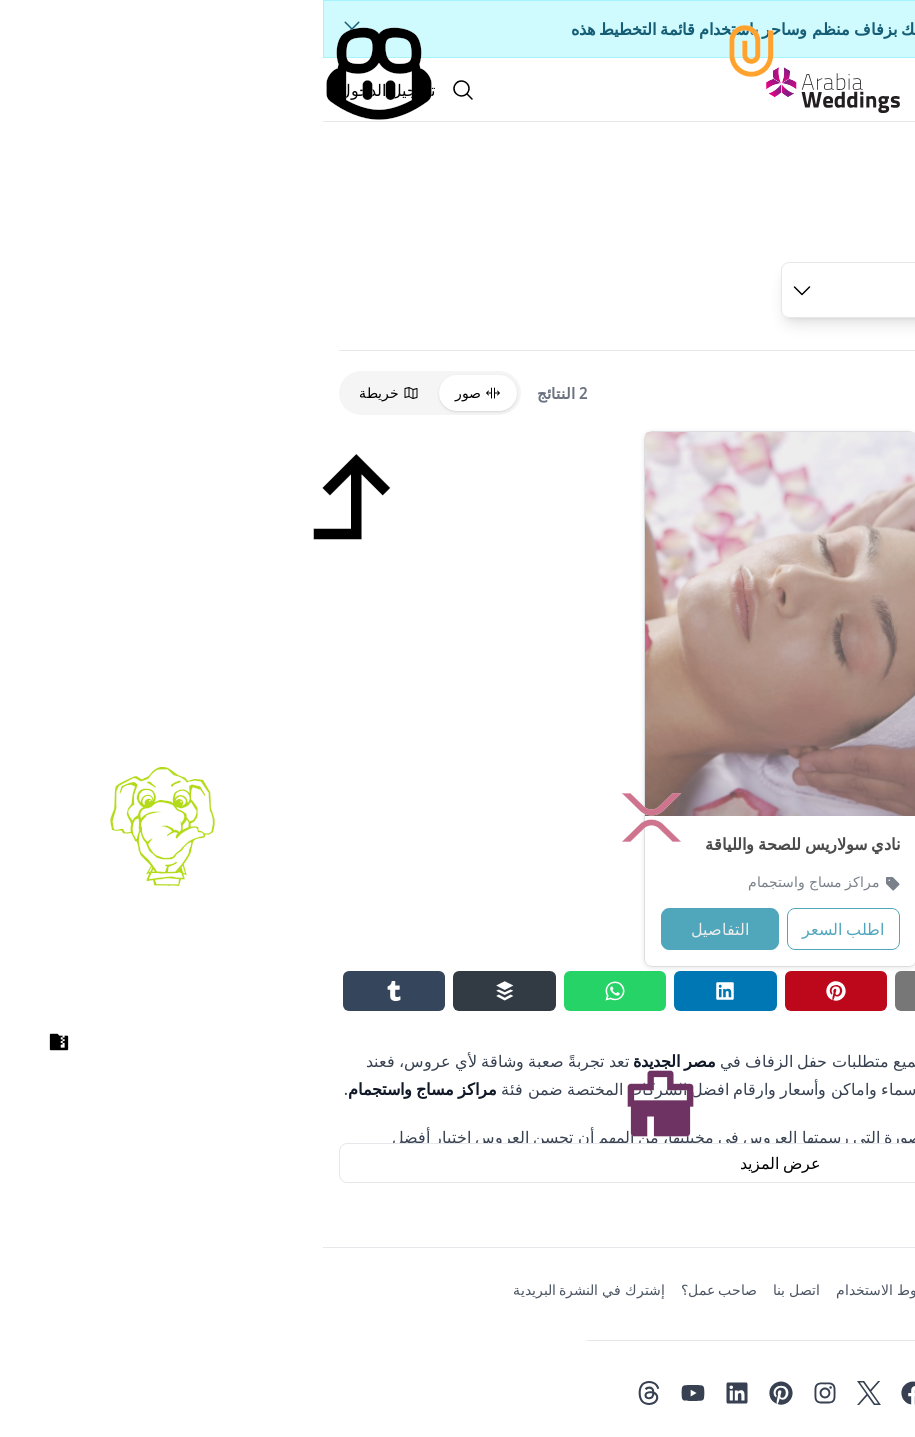 The image size is (915, 1437). Describe the element at coordinates (750, 51) in the screenshot. I see `attach a file to your message` at that location.